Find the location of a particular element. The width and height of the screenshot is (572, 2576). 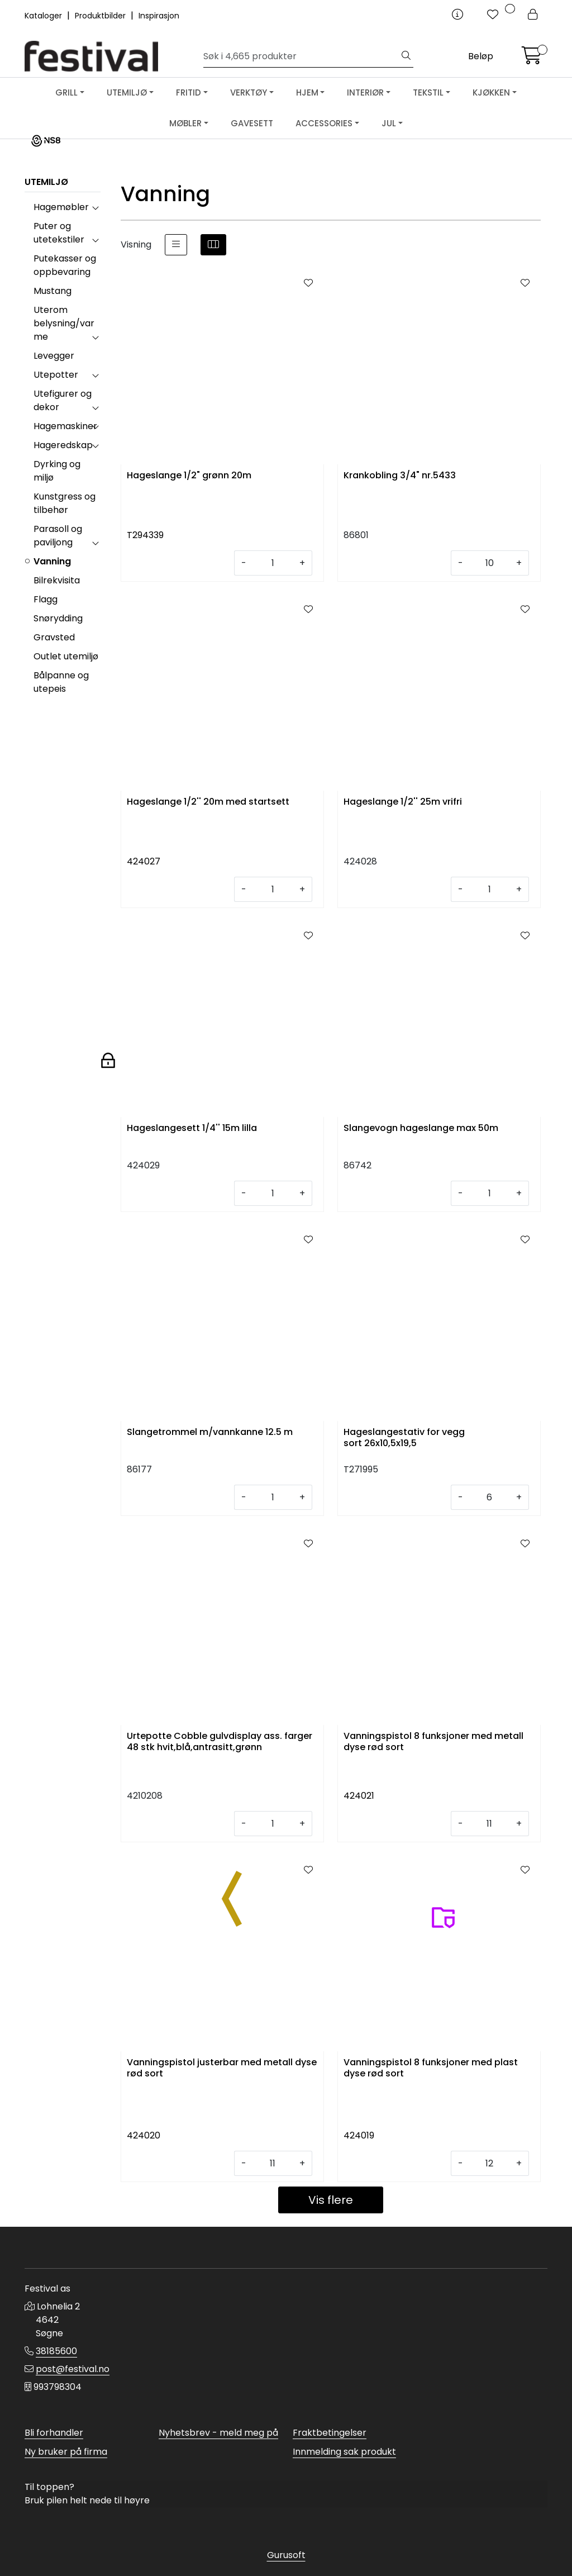

NS8 brand logo is located at coordinates (46, 141).